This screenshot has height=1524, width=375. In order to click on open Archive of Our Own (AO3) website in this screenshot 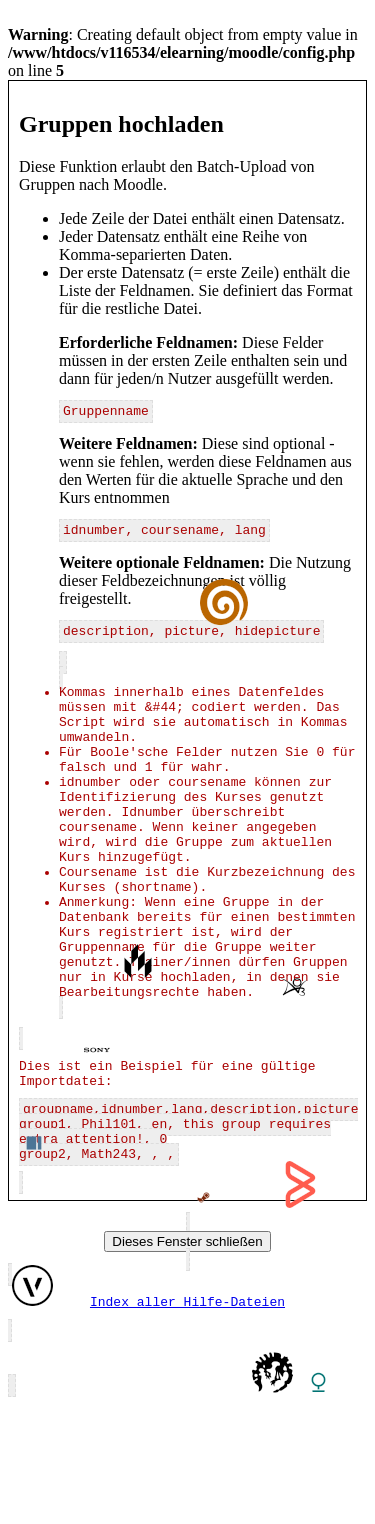, I will do `click(294, 987)`.